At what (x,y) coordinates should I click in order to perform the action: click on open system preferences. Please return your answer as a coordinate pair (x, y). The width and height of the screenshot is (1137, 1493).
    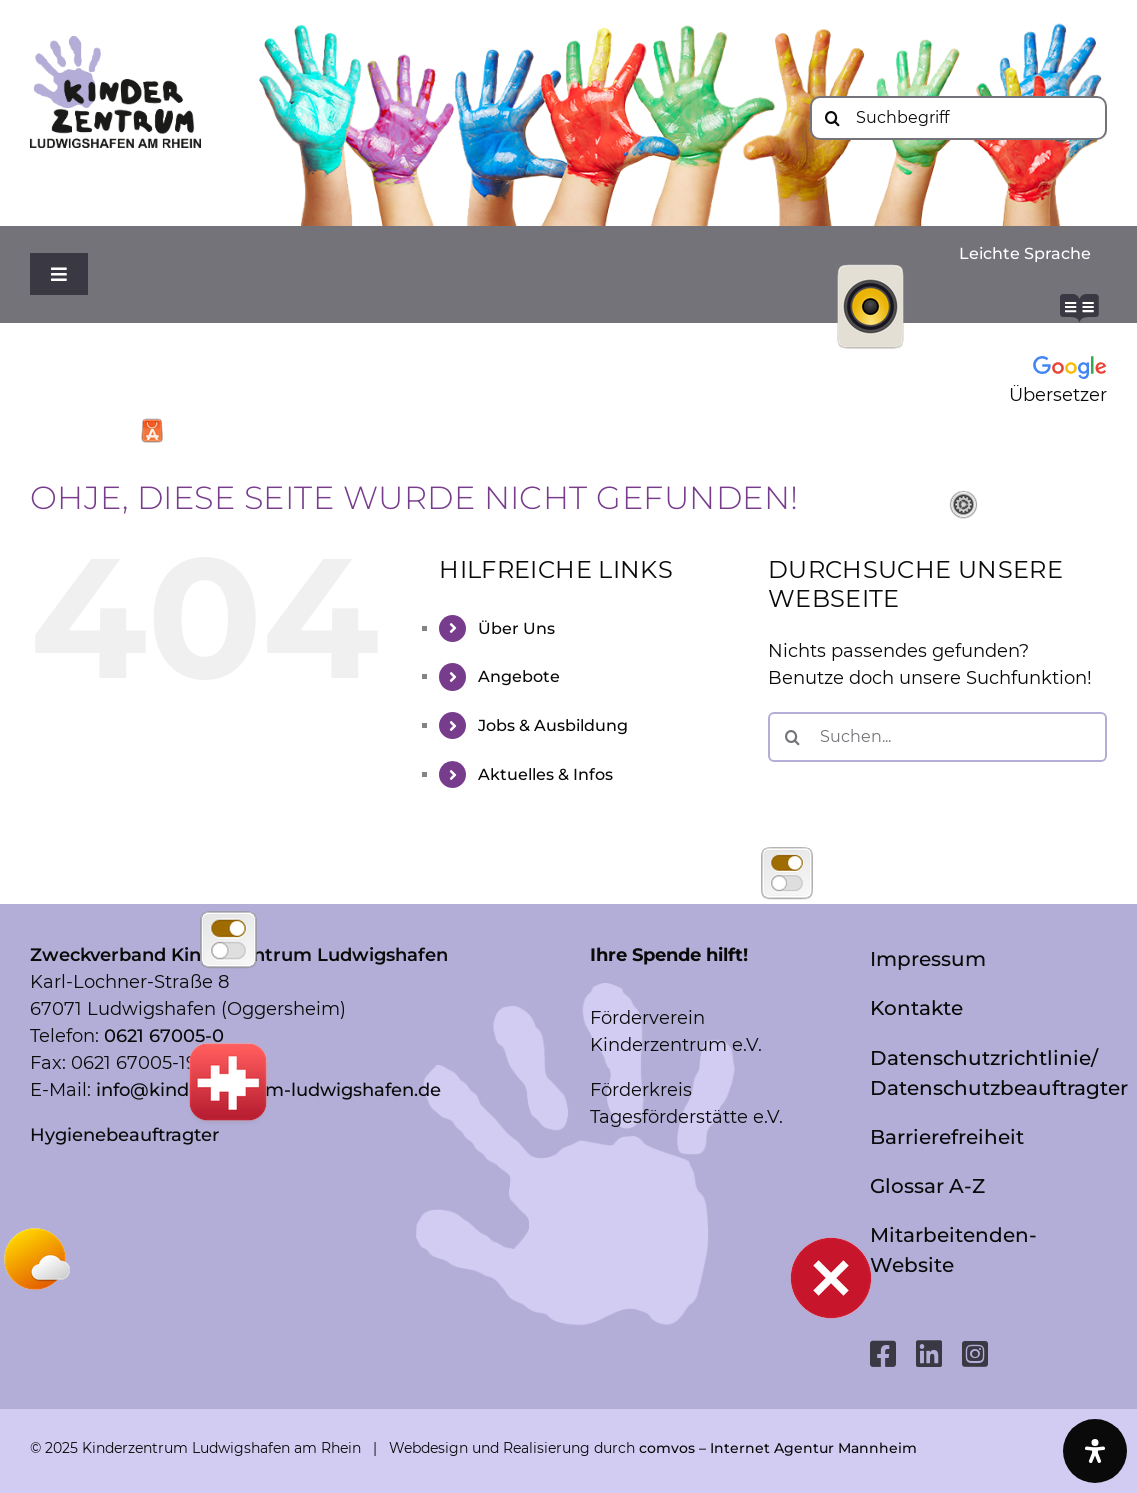
    Looking at the image, I should click on (963, 504).